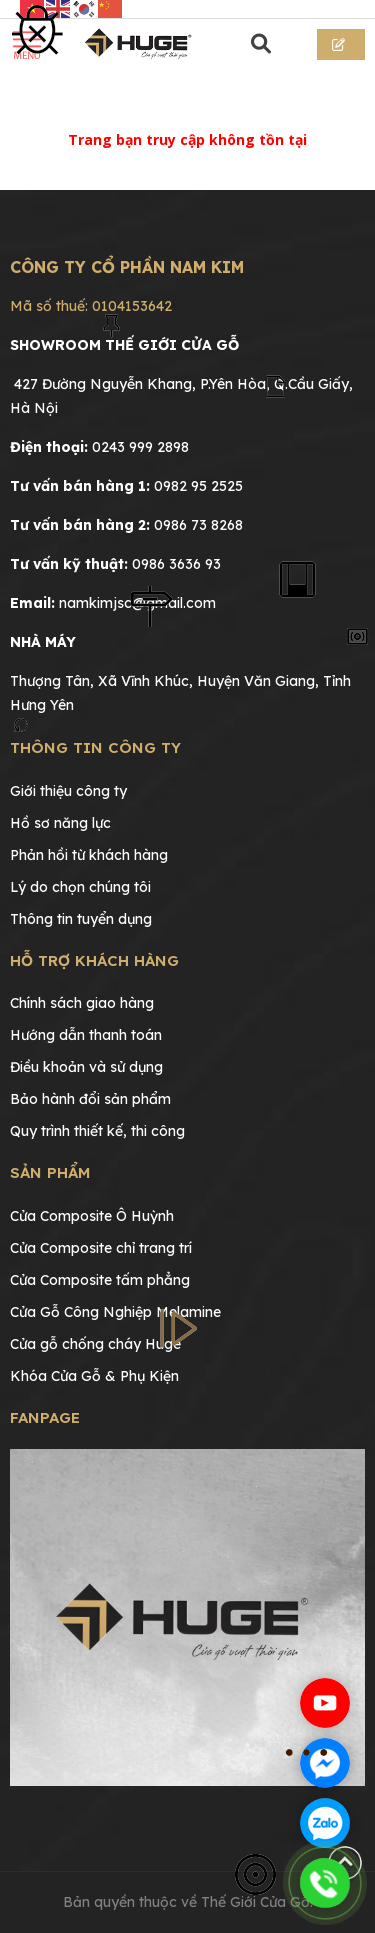  I want to click on center the editor panel layout, so click(297, 579).